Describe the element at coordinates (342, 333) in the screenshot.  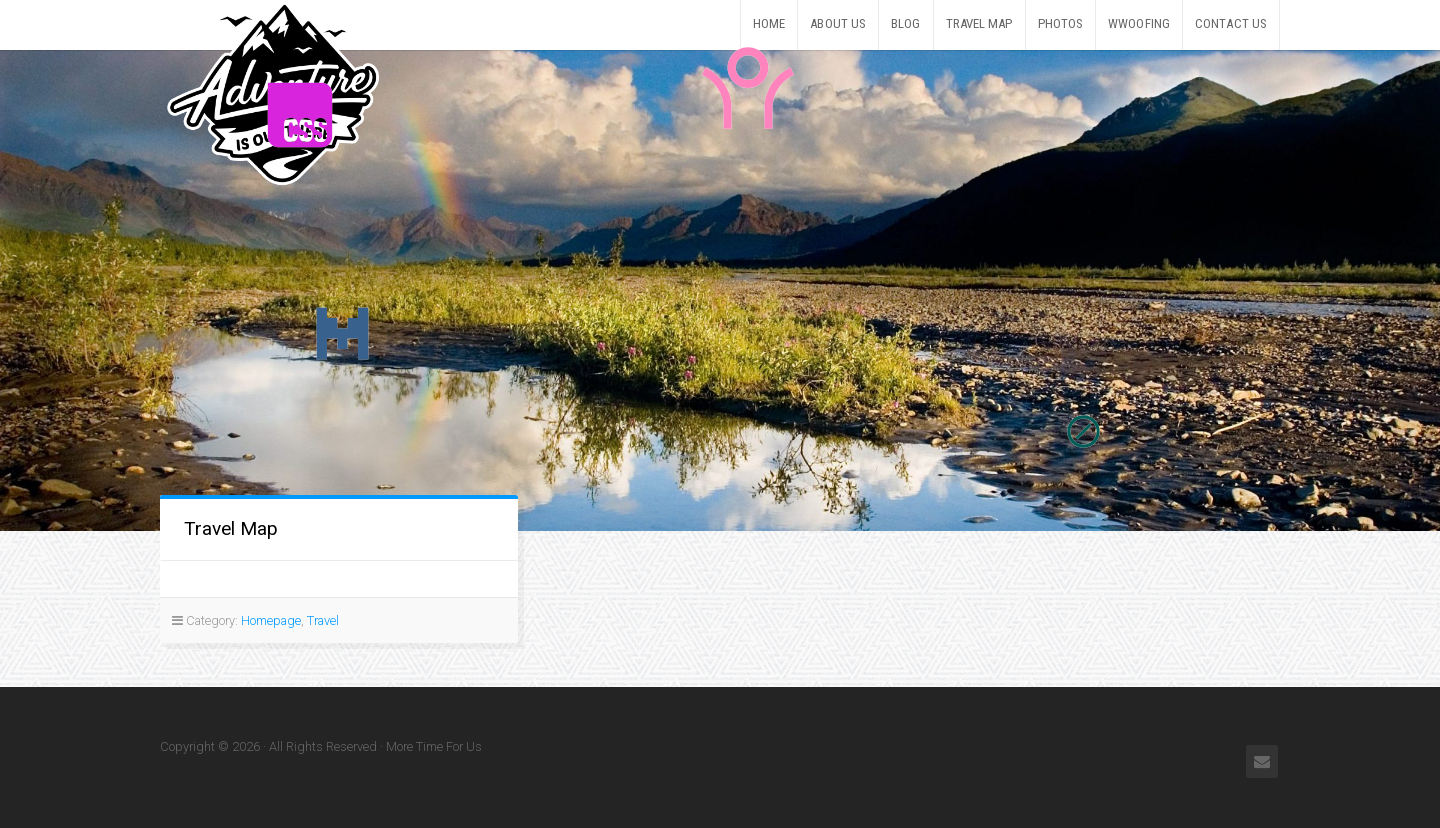
I see `open mixtral AI model settings` at that location.